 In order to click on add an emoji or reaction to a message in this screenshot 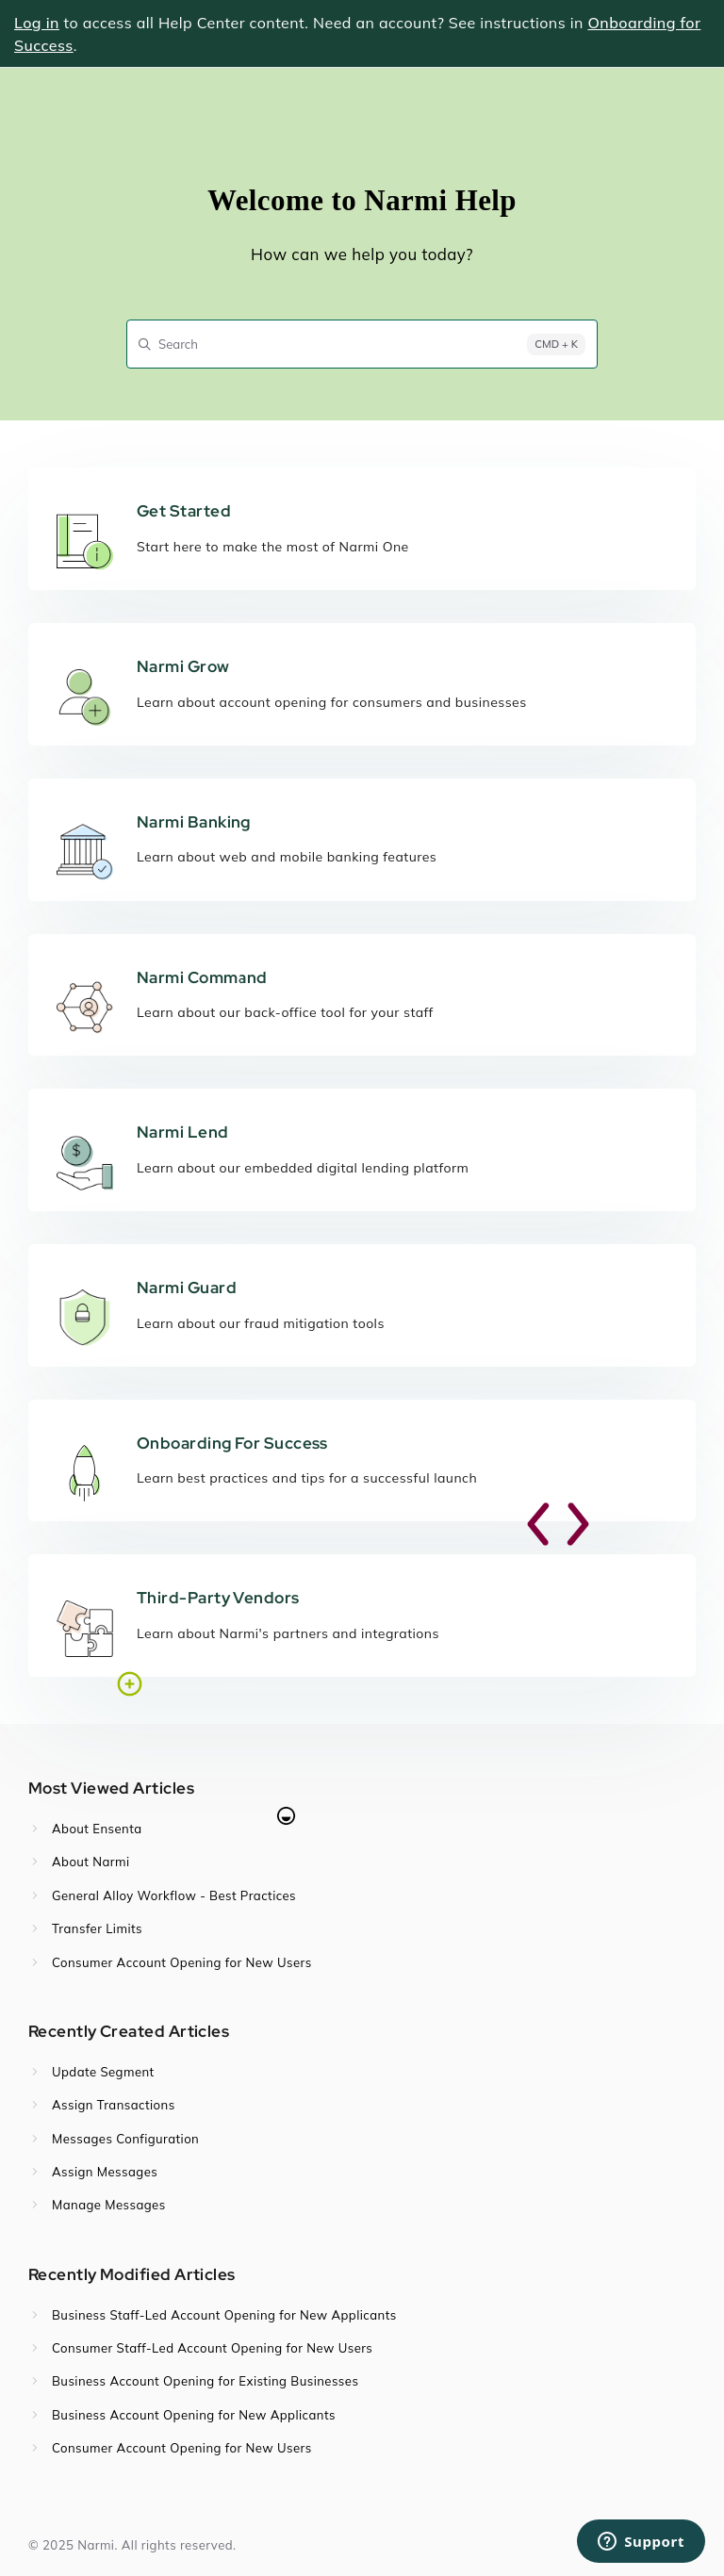, I will do `click(286, 1815)`.